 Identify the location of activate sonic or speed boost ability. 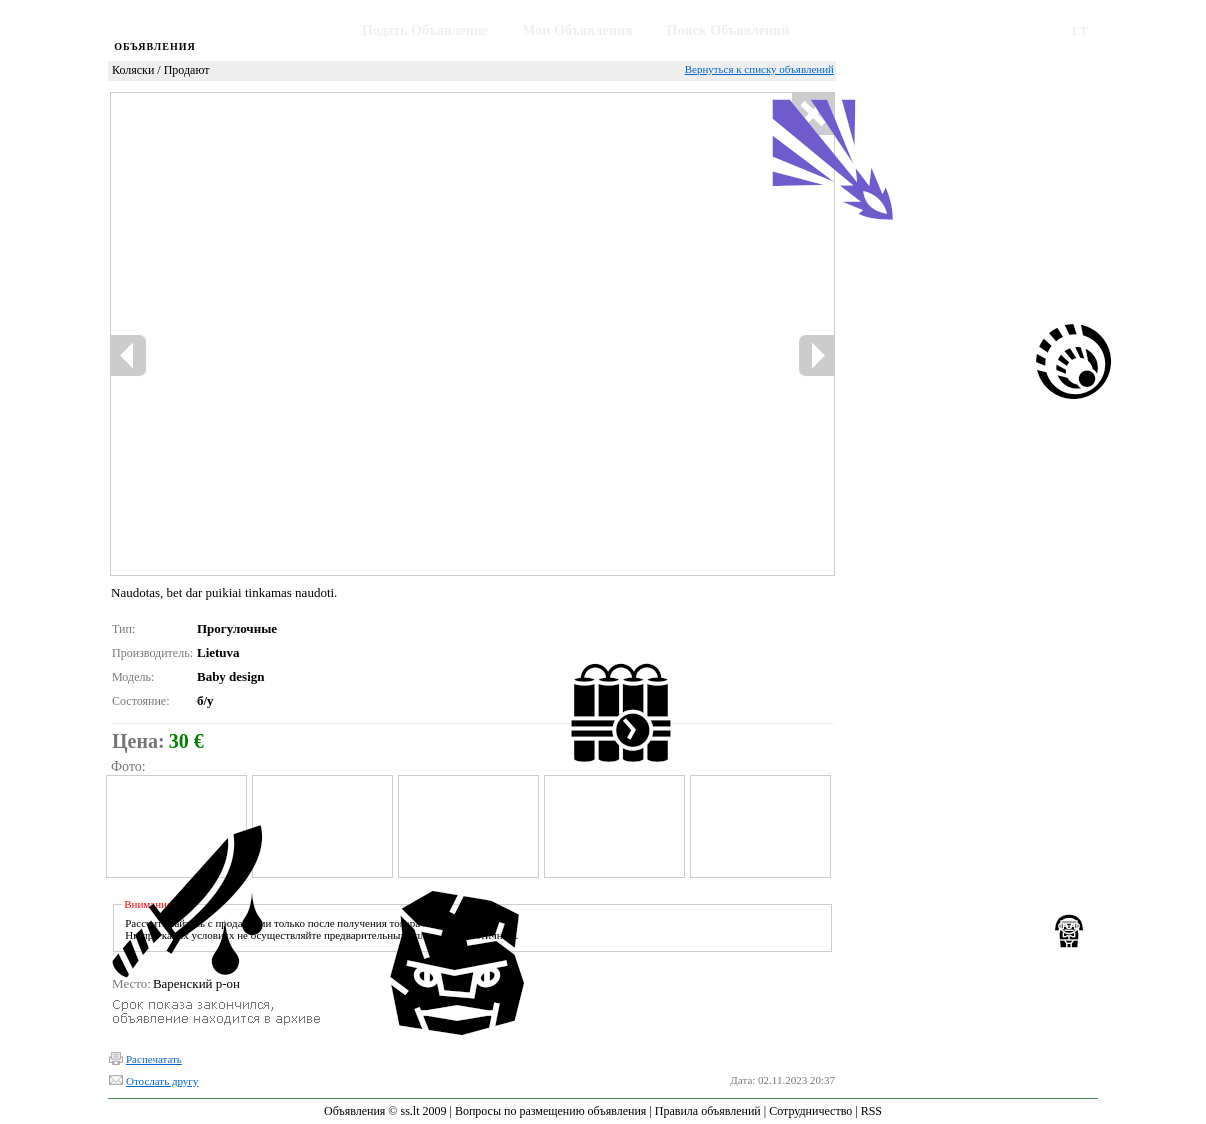
(1073, 361).